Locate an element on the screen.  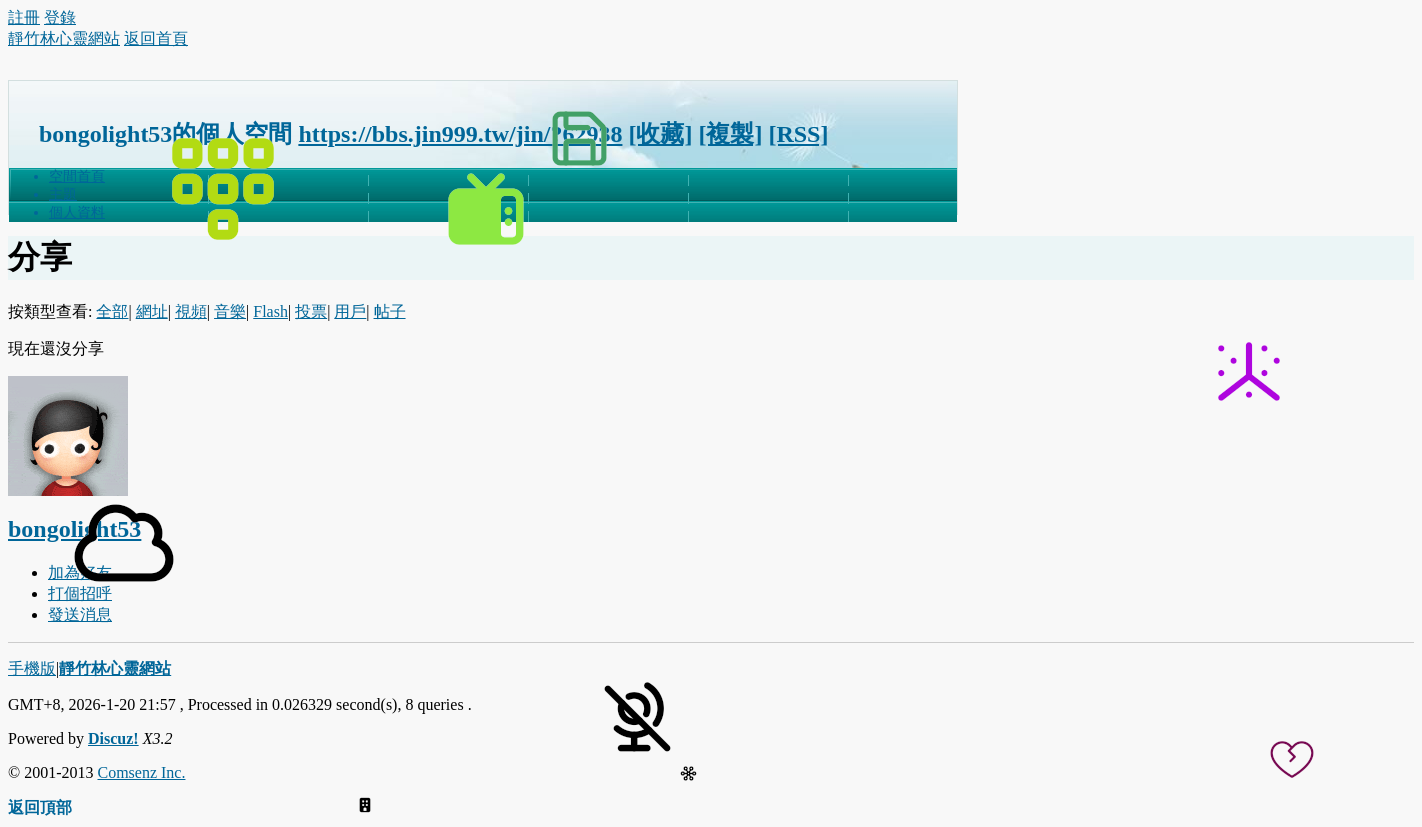
view star network topology is located at coordinates (688, 773).